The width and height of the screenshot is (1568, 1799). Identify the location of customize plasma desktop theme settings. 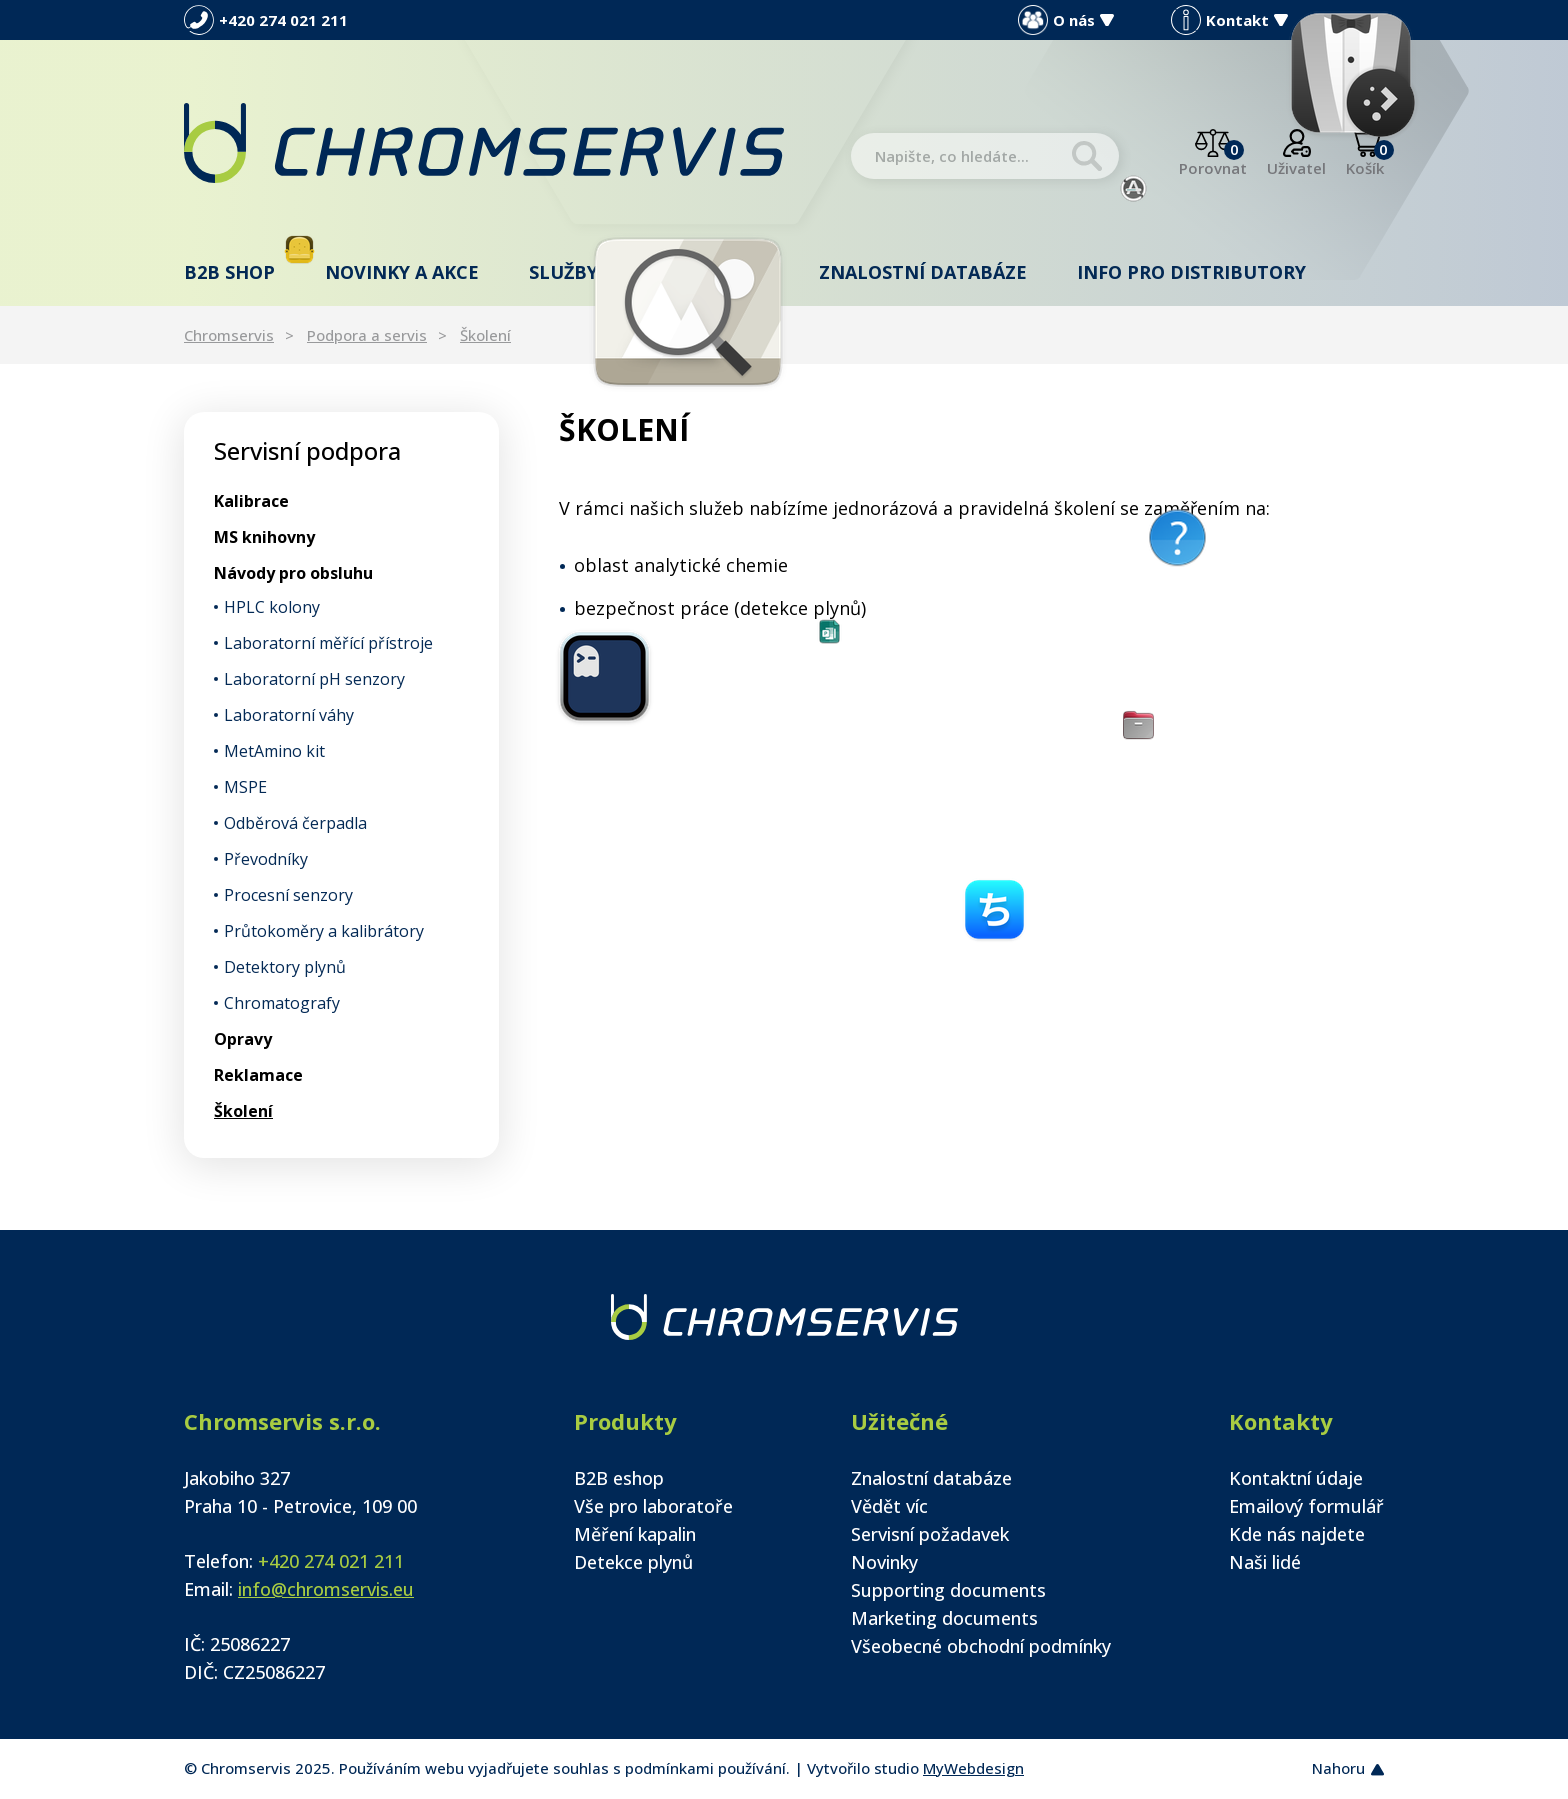
(1351, 73).